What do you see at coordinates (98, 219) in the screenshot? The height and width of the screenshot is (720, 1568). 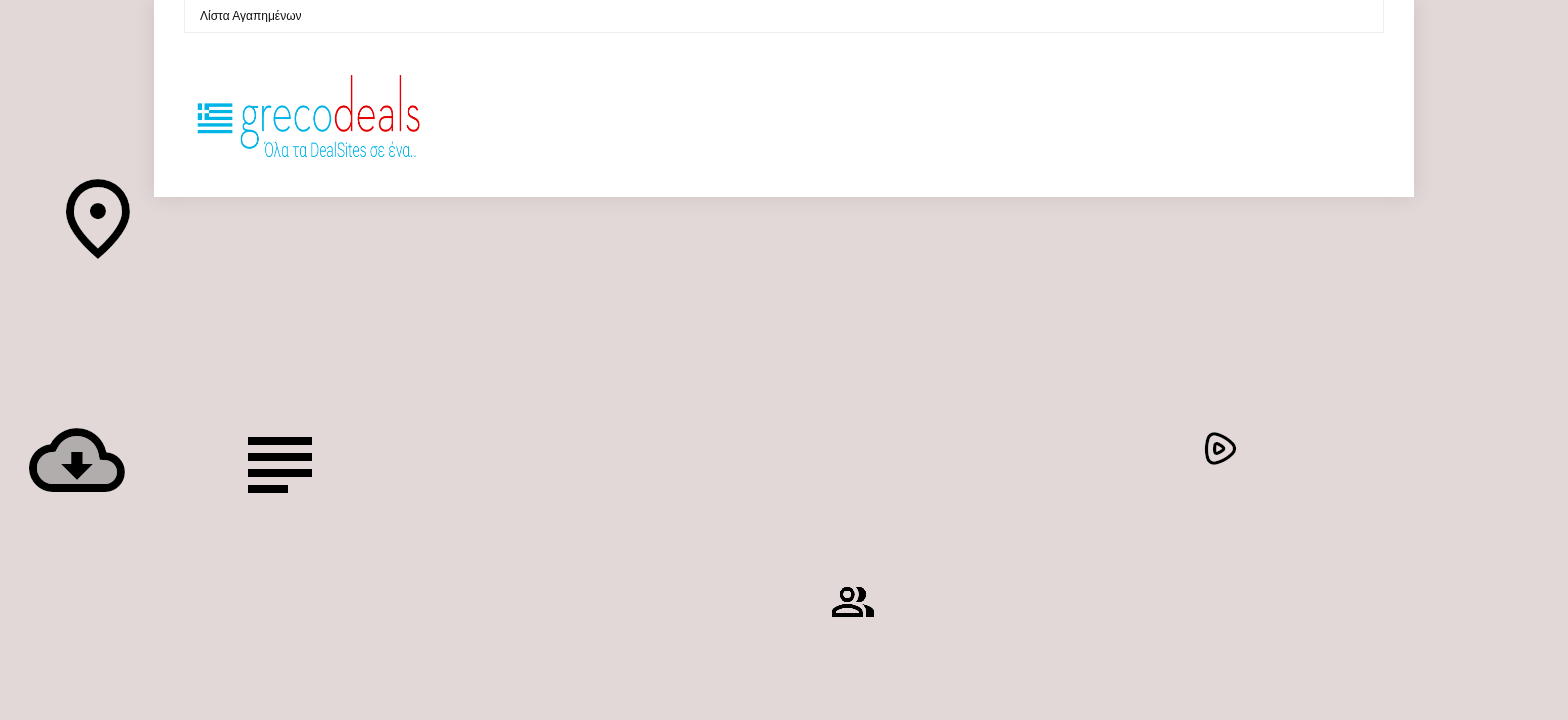 I see `view or select a location on the map` at bounding box center [98, 219].